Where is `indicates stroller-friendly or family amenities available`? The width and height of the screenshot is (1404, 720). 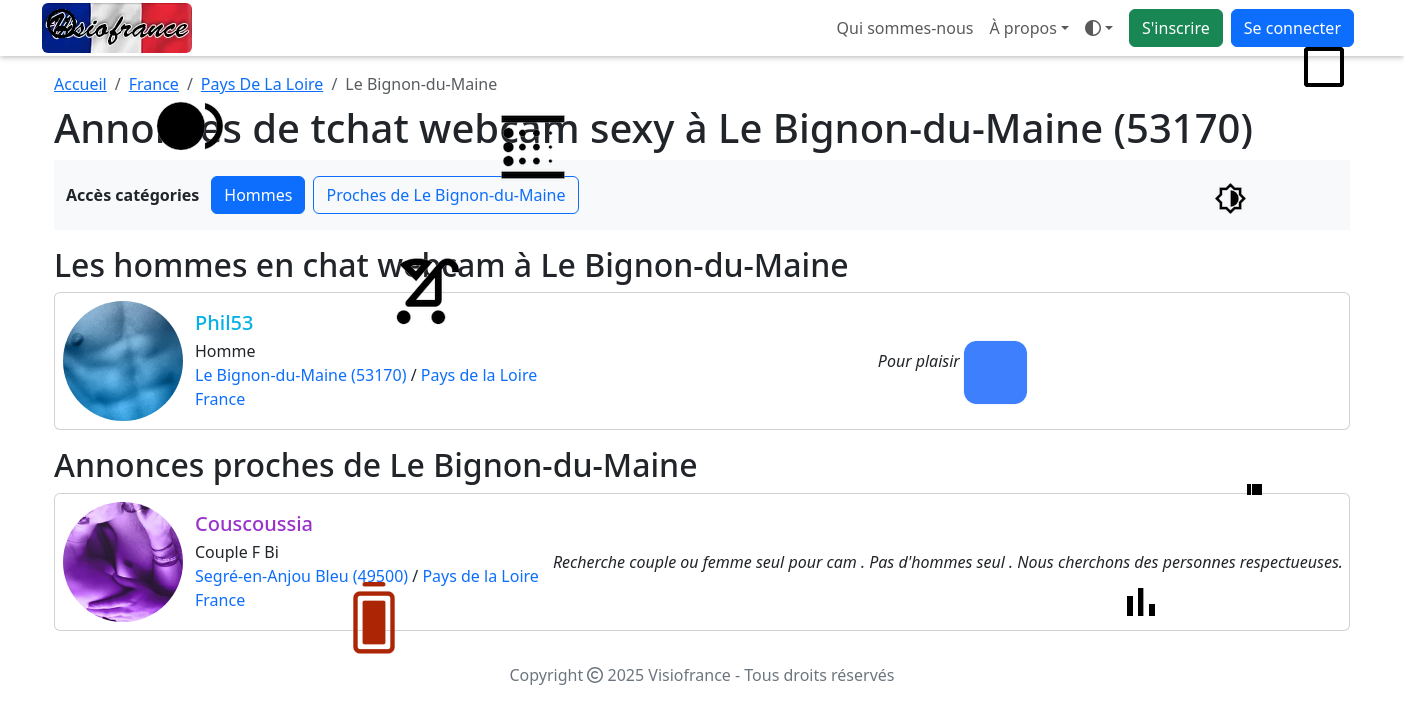
indicates stroller-friendly or family amenities available is located at coordinates (424, 289).